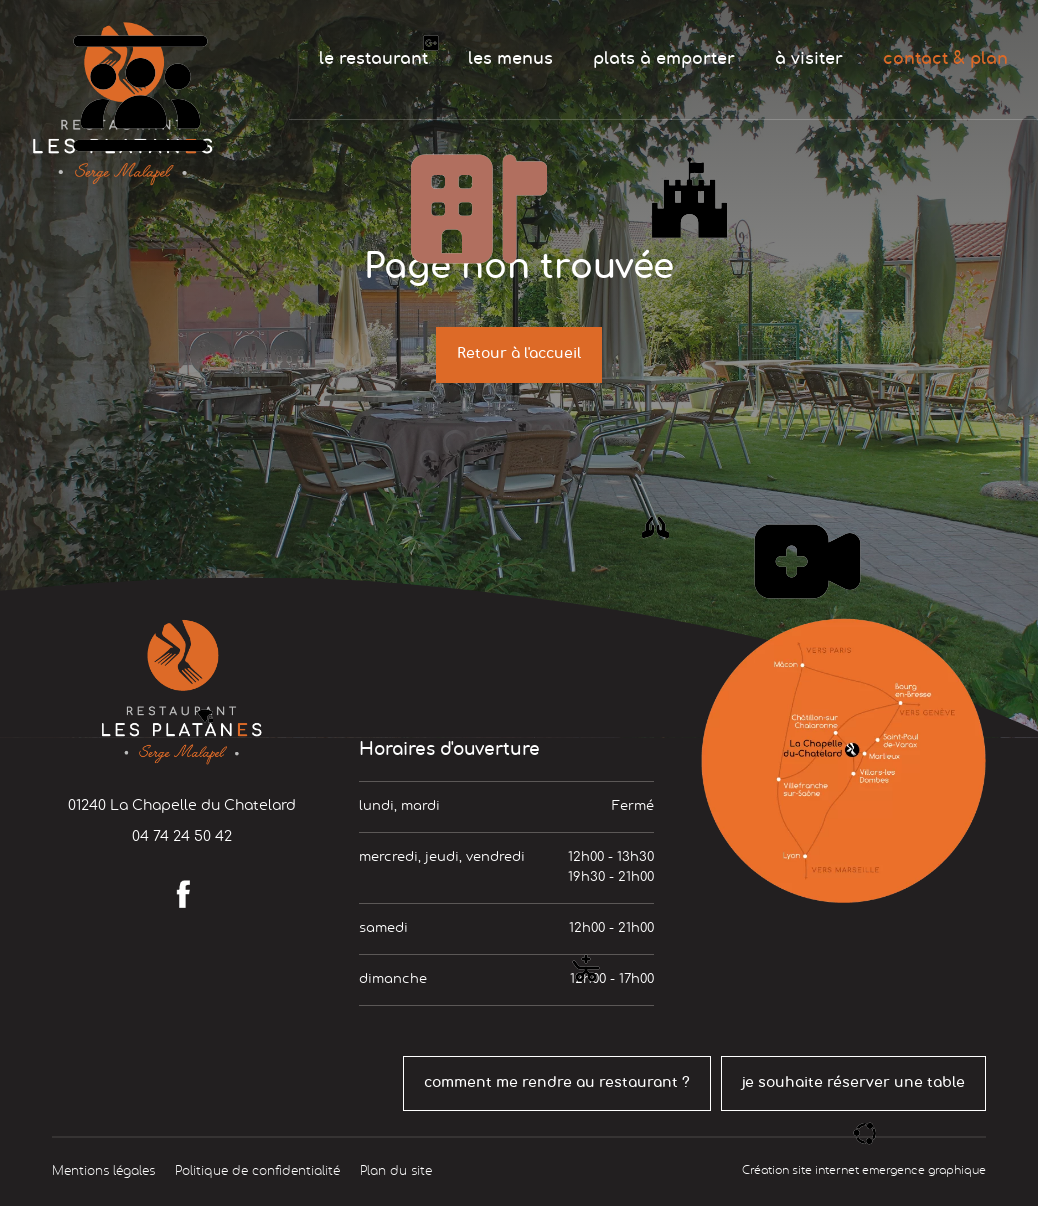 This screenshot has width=1038, height=1206. I want to click on start a new video recording, so click(807, 561).